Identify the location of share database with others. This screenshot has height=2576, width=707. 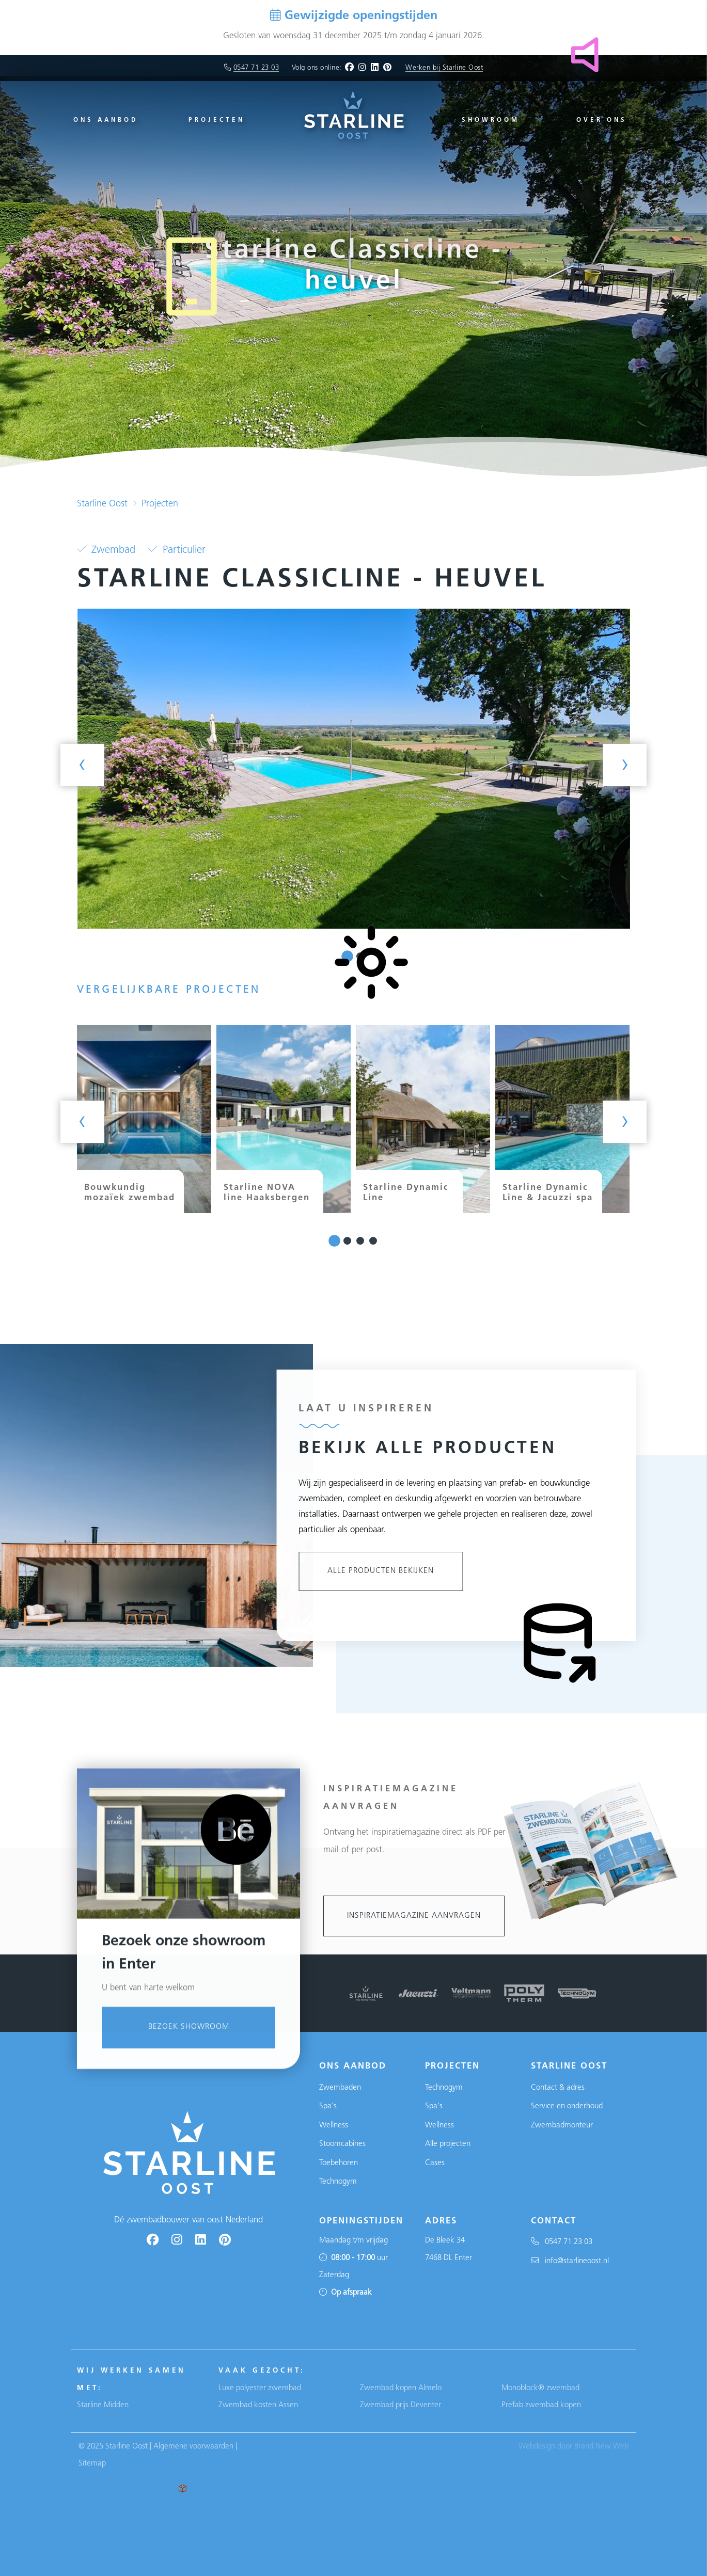
(558, 1641).